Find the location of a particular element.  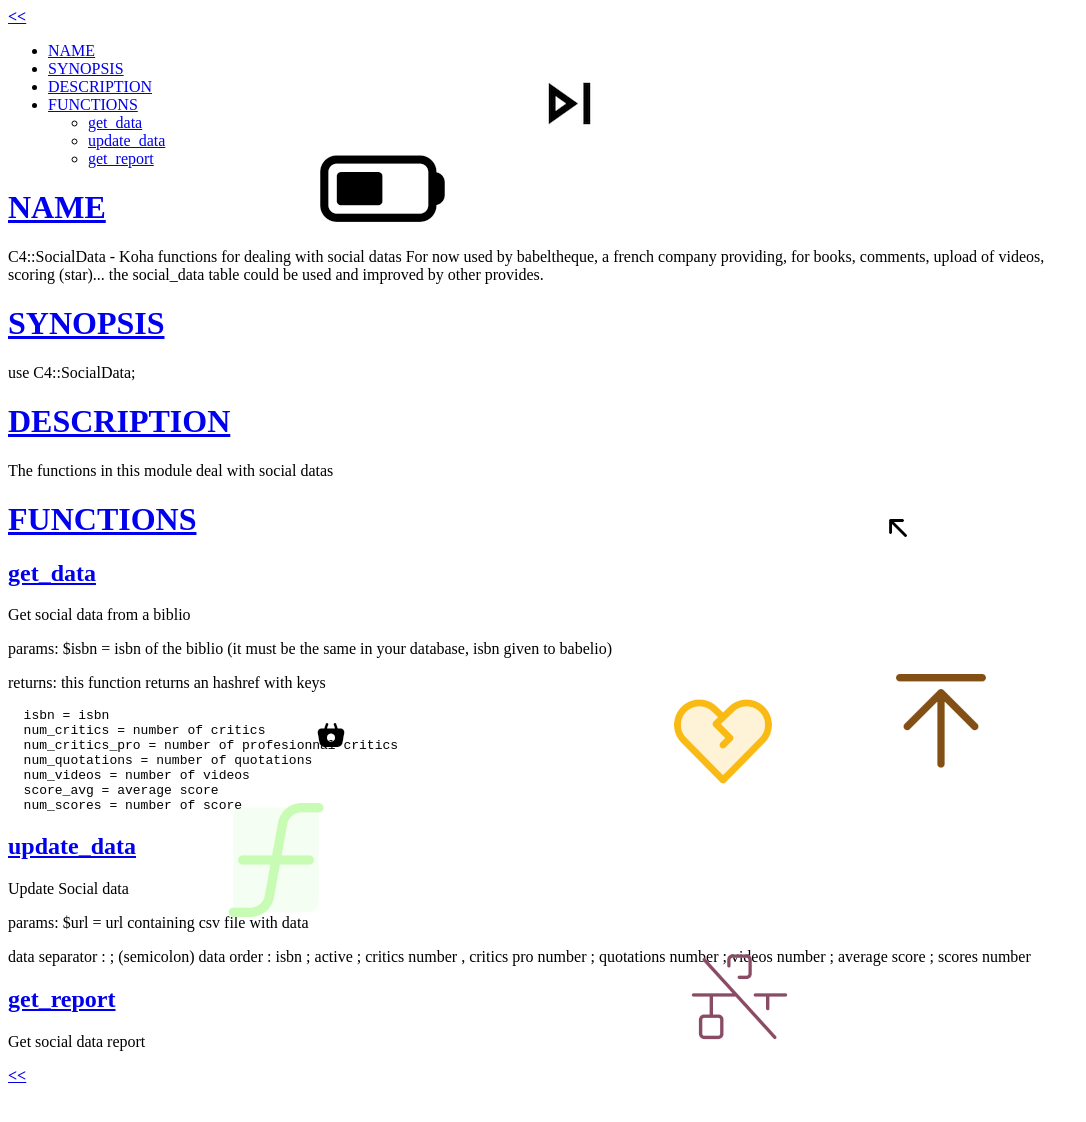

scroll to top of page is located at coordinates (941, 719).